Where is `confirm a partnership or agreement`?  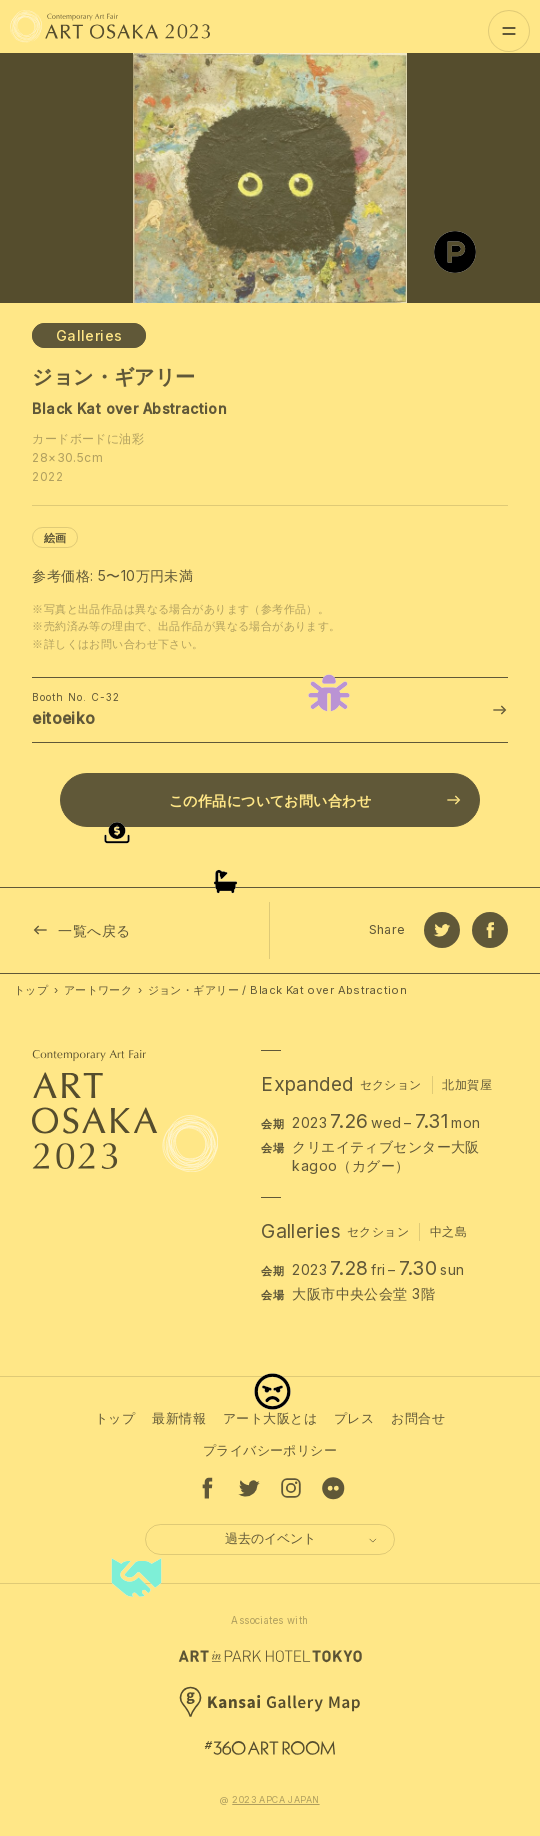
confirm a partnership or agreement is located at coordinates (136, 1577).